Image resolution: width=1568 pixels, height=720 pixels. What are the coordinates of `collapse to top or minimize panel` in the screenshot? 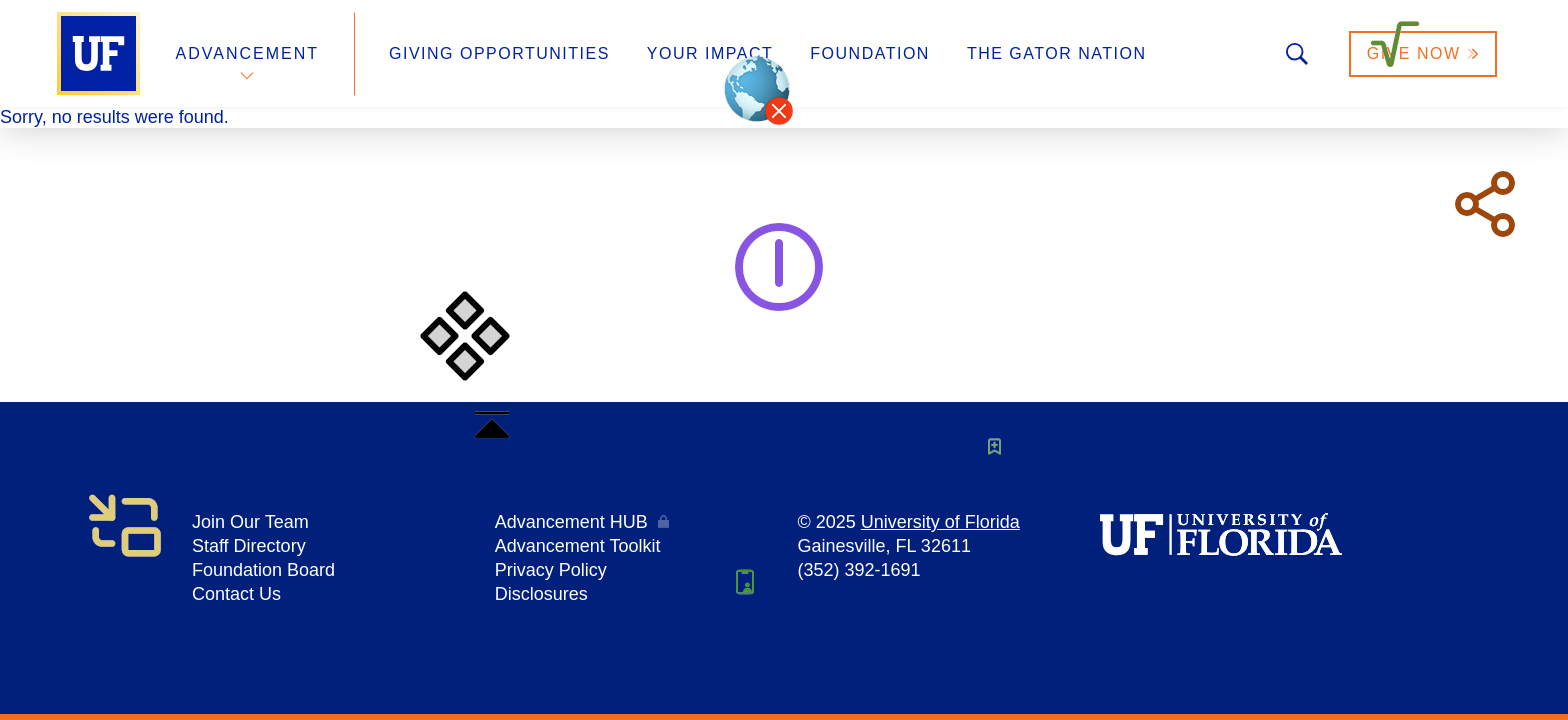 It's located at (492, 424).